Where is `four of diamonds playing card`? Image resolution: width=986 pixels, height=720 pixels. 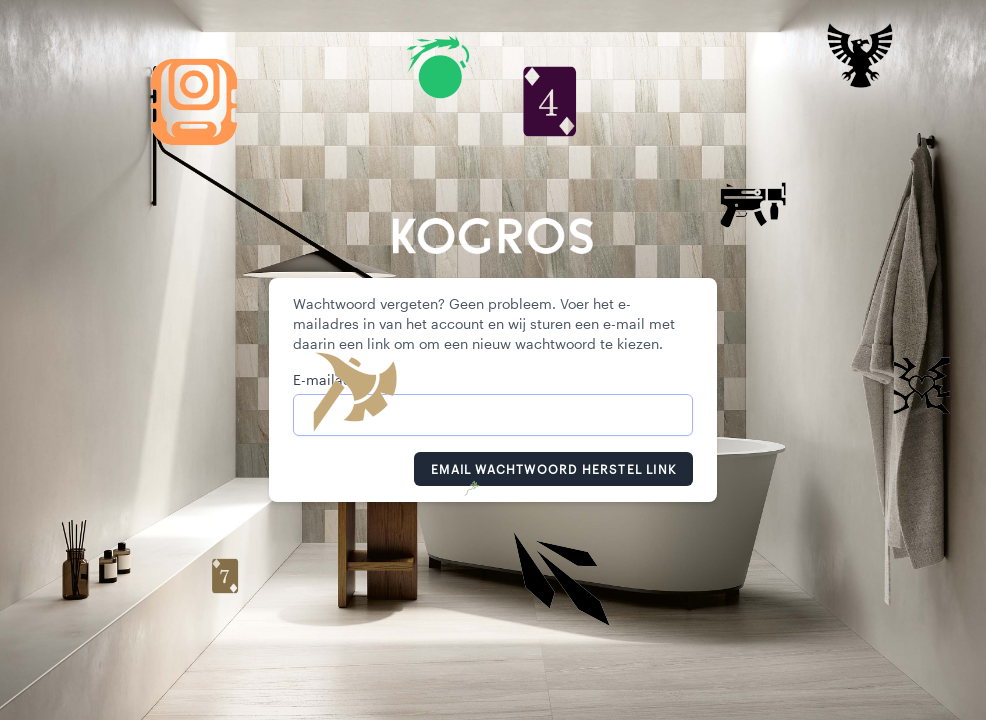 four of diamonds playing card is located at coordinates (549, 101).